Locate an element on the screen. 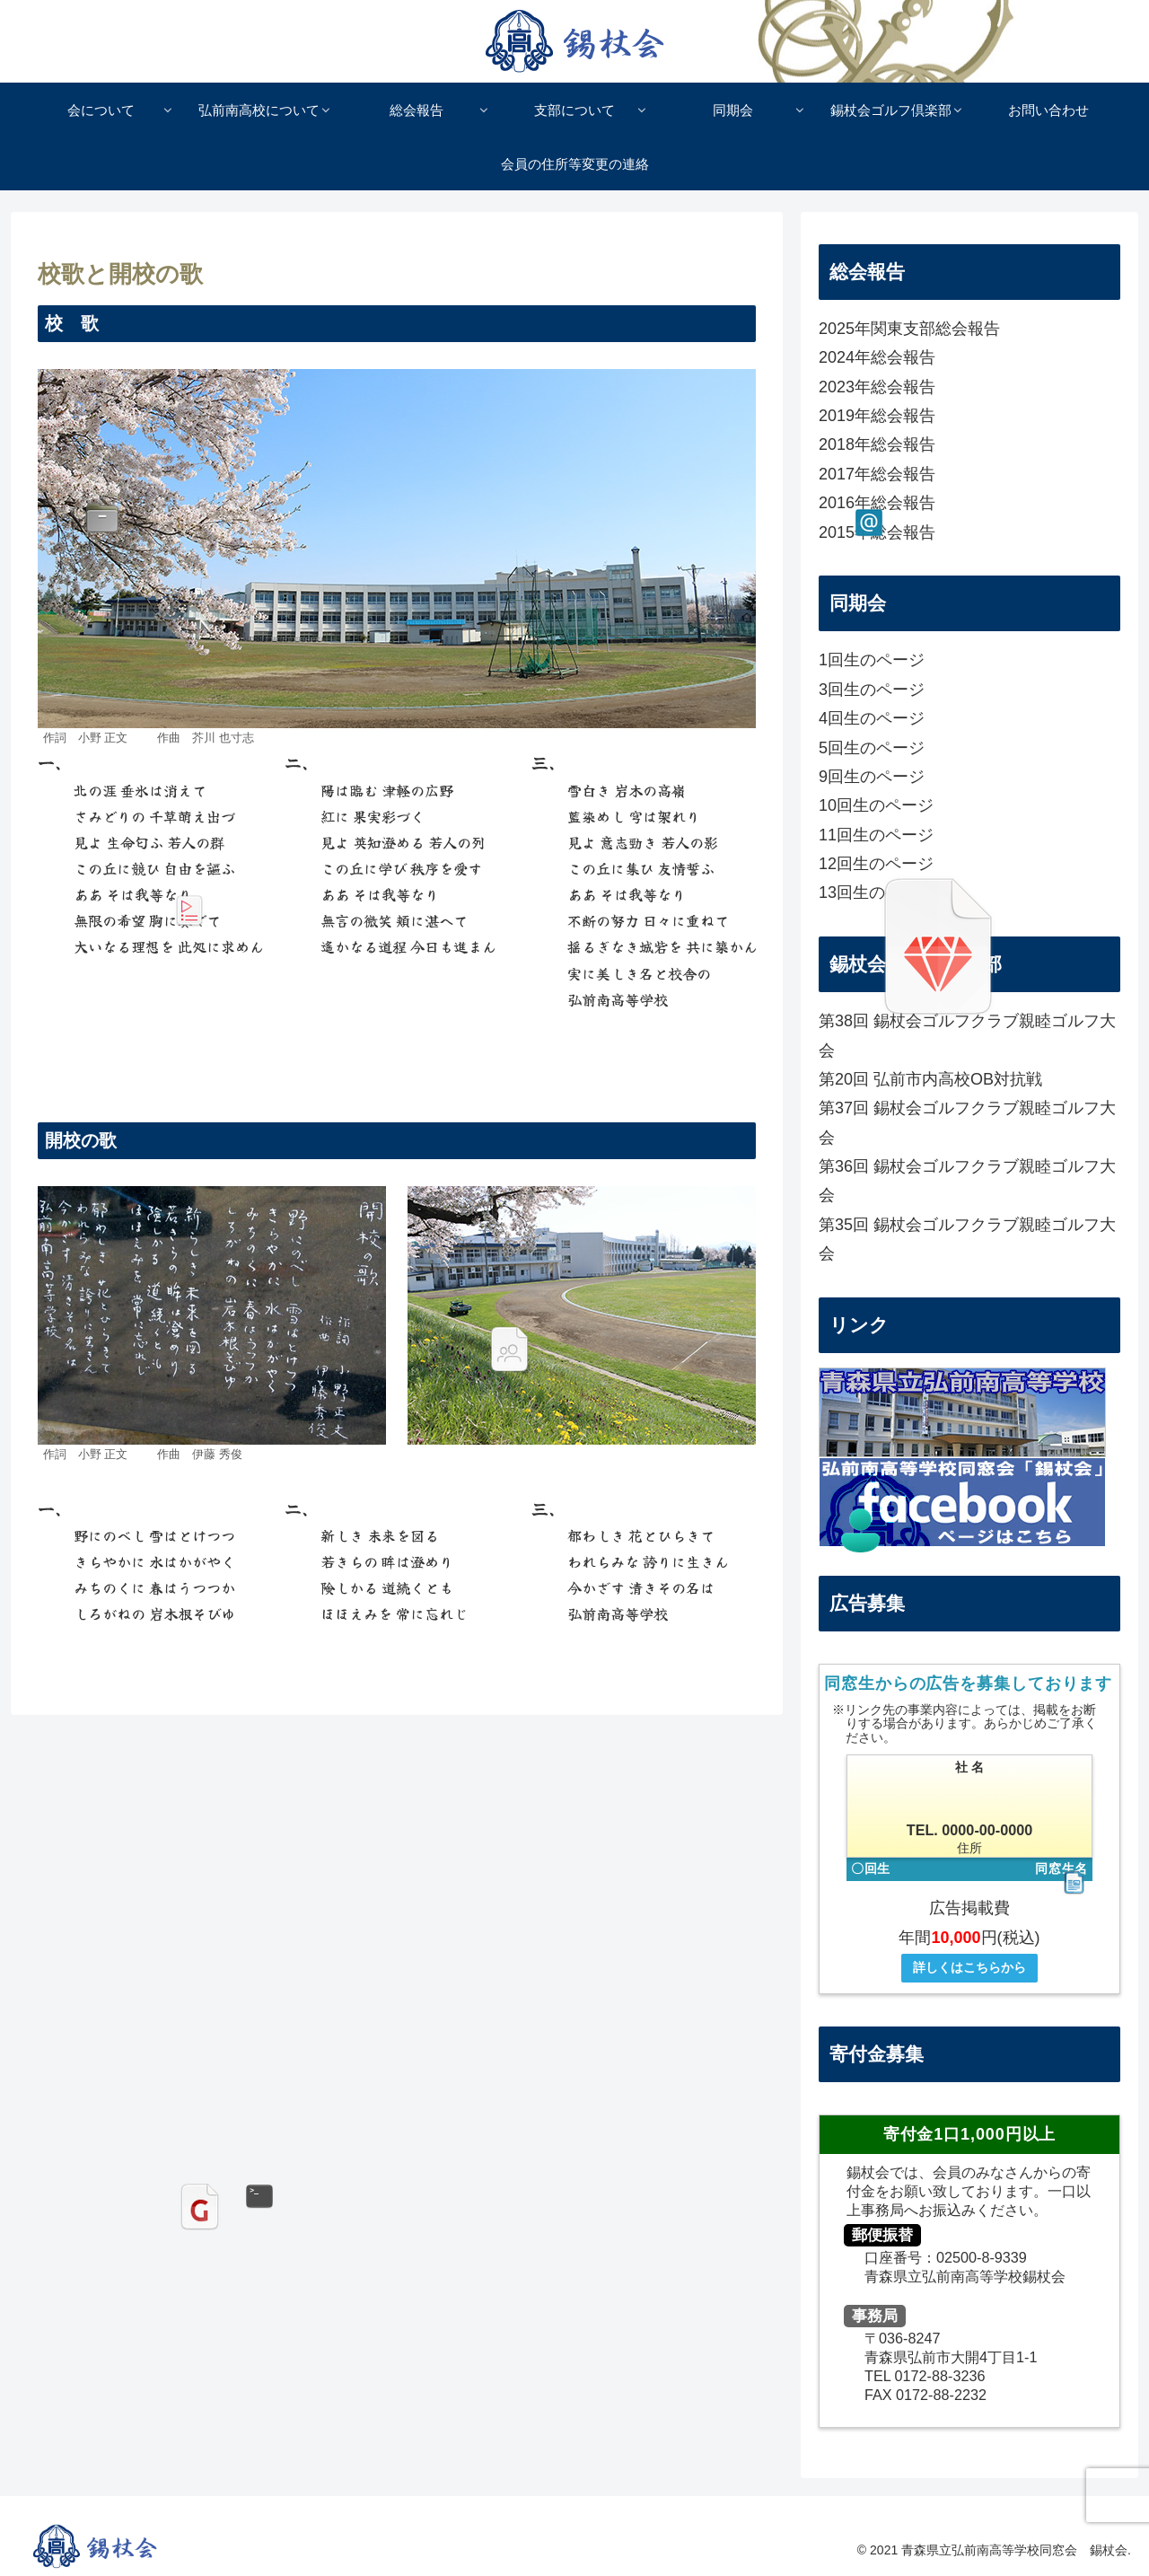 The image size is (1149, 2576). open the file manager is located at coordinates (102, 517).